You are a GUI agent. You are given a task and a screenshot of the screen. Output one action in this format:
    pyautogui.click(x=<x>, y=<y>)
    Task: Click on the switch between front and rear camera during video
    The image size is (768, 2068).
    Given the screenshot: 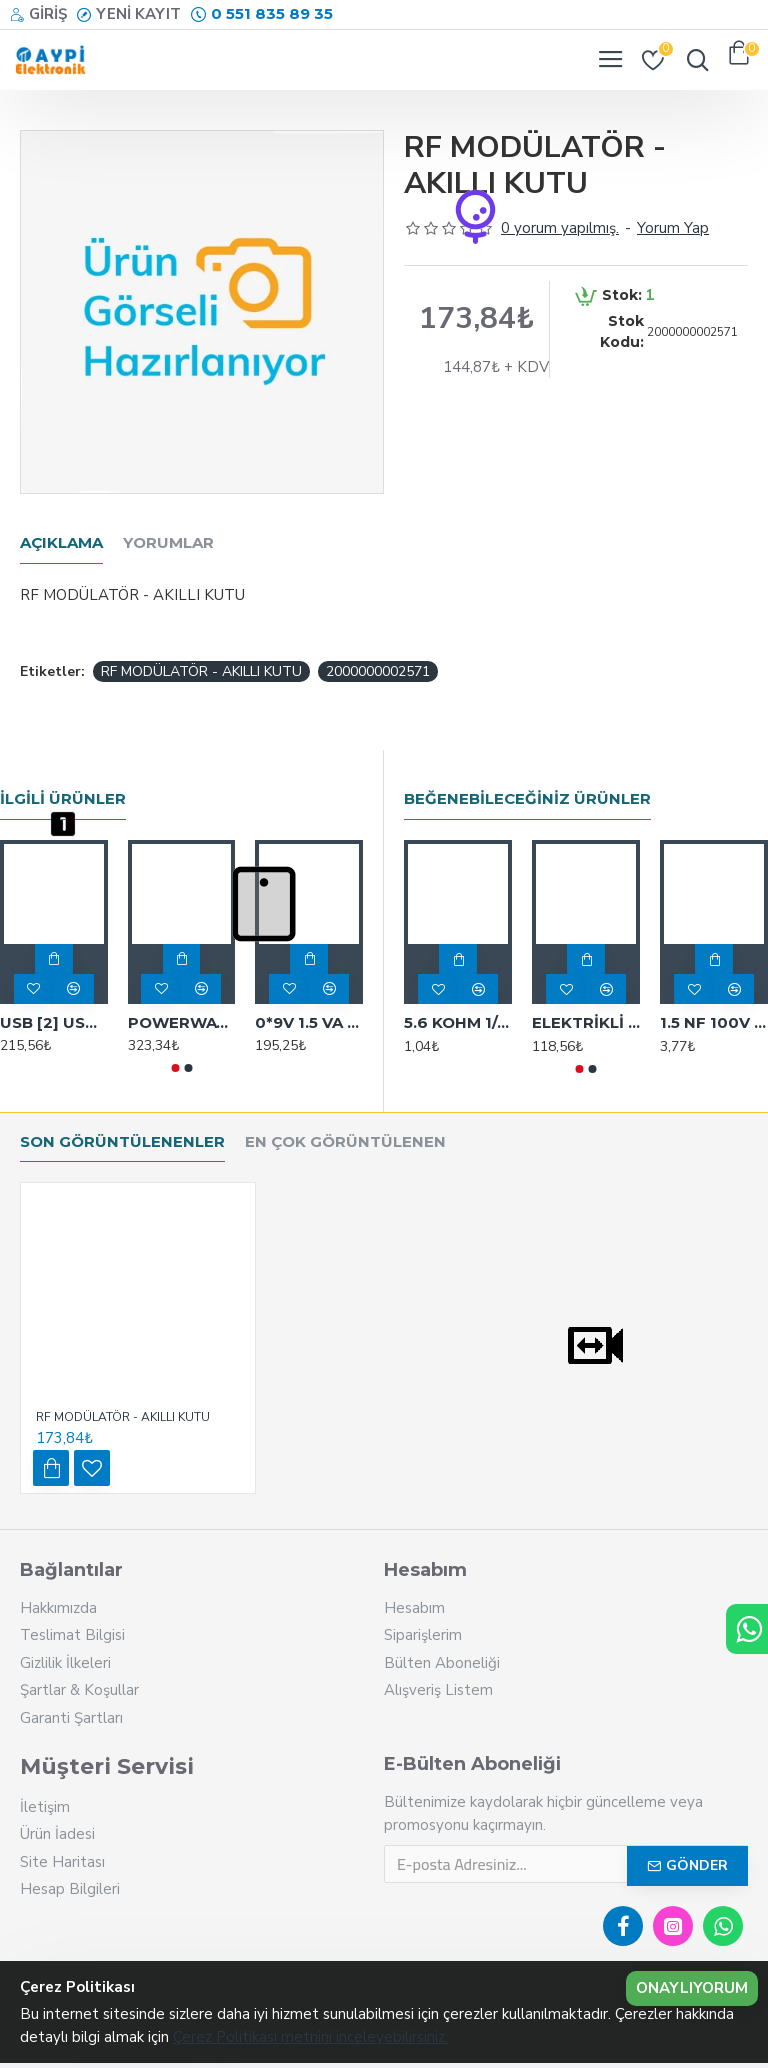 What is the action you would take?
    pyautogui.click(x=595, y=1345)
    